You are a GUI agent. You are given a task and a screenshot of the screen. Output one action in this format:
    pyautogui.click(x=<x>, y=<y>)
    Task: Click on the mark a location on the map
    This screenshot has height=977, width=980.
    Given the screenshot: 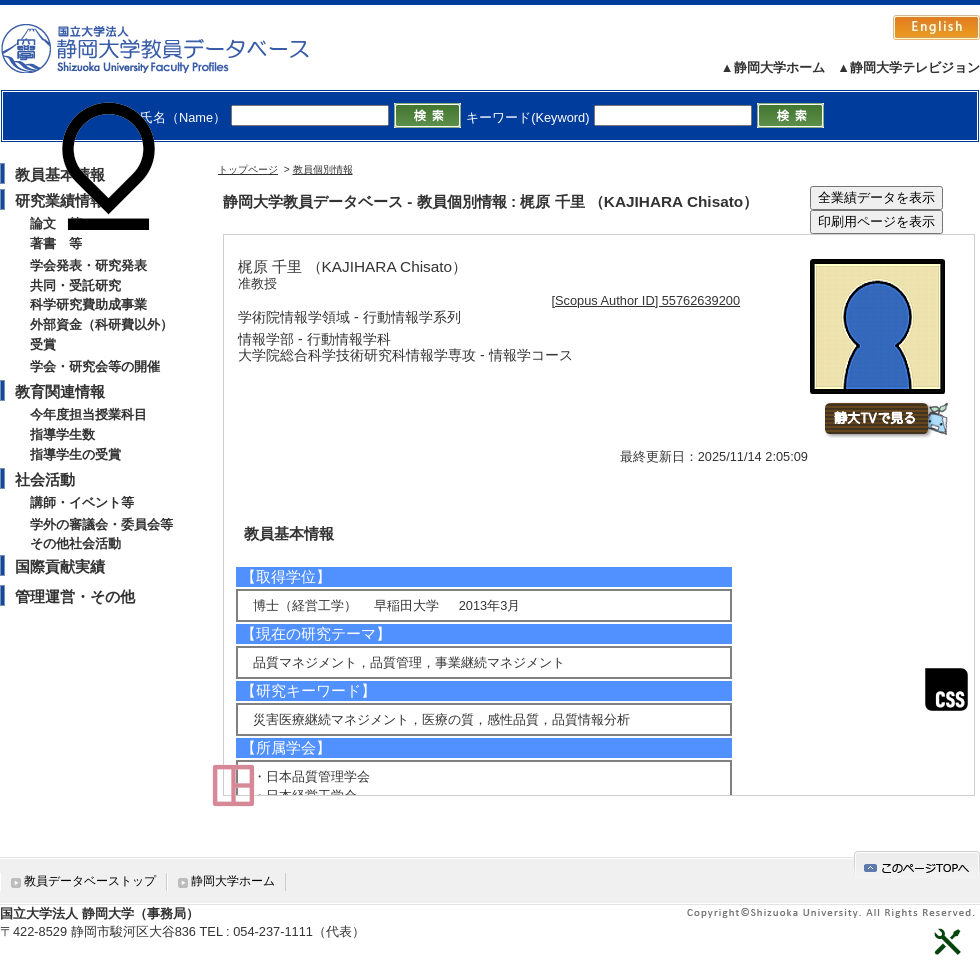 What is the action you would take?
    pyautogui.click(x=108, y=160)
    